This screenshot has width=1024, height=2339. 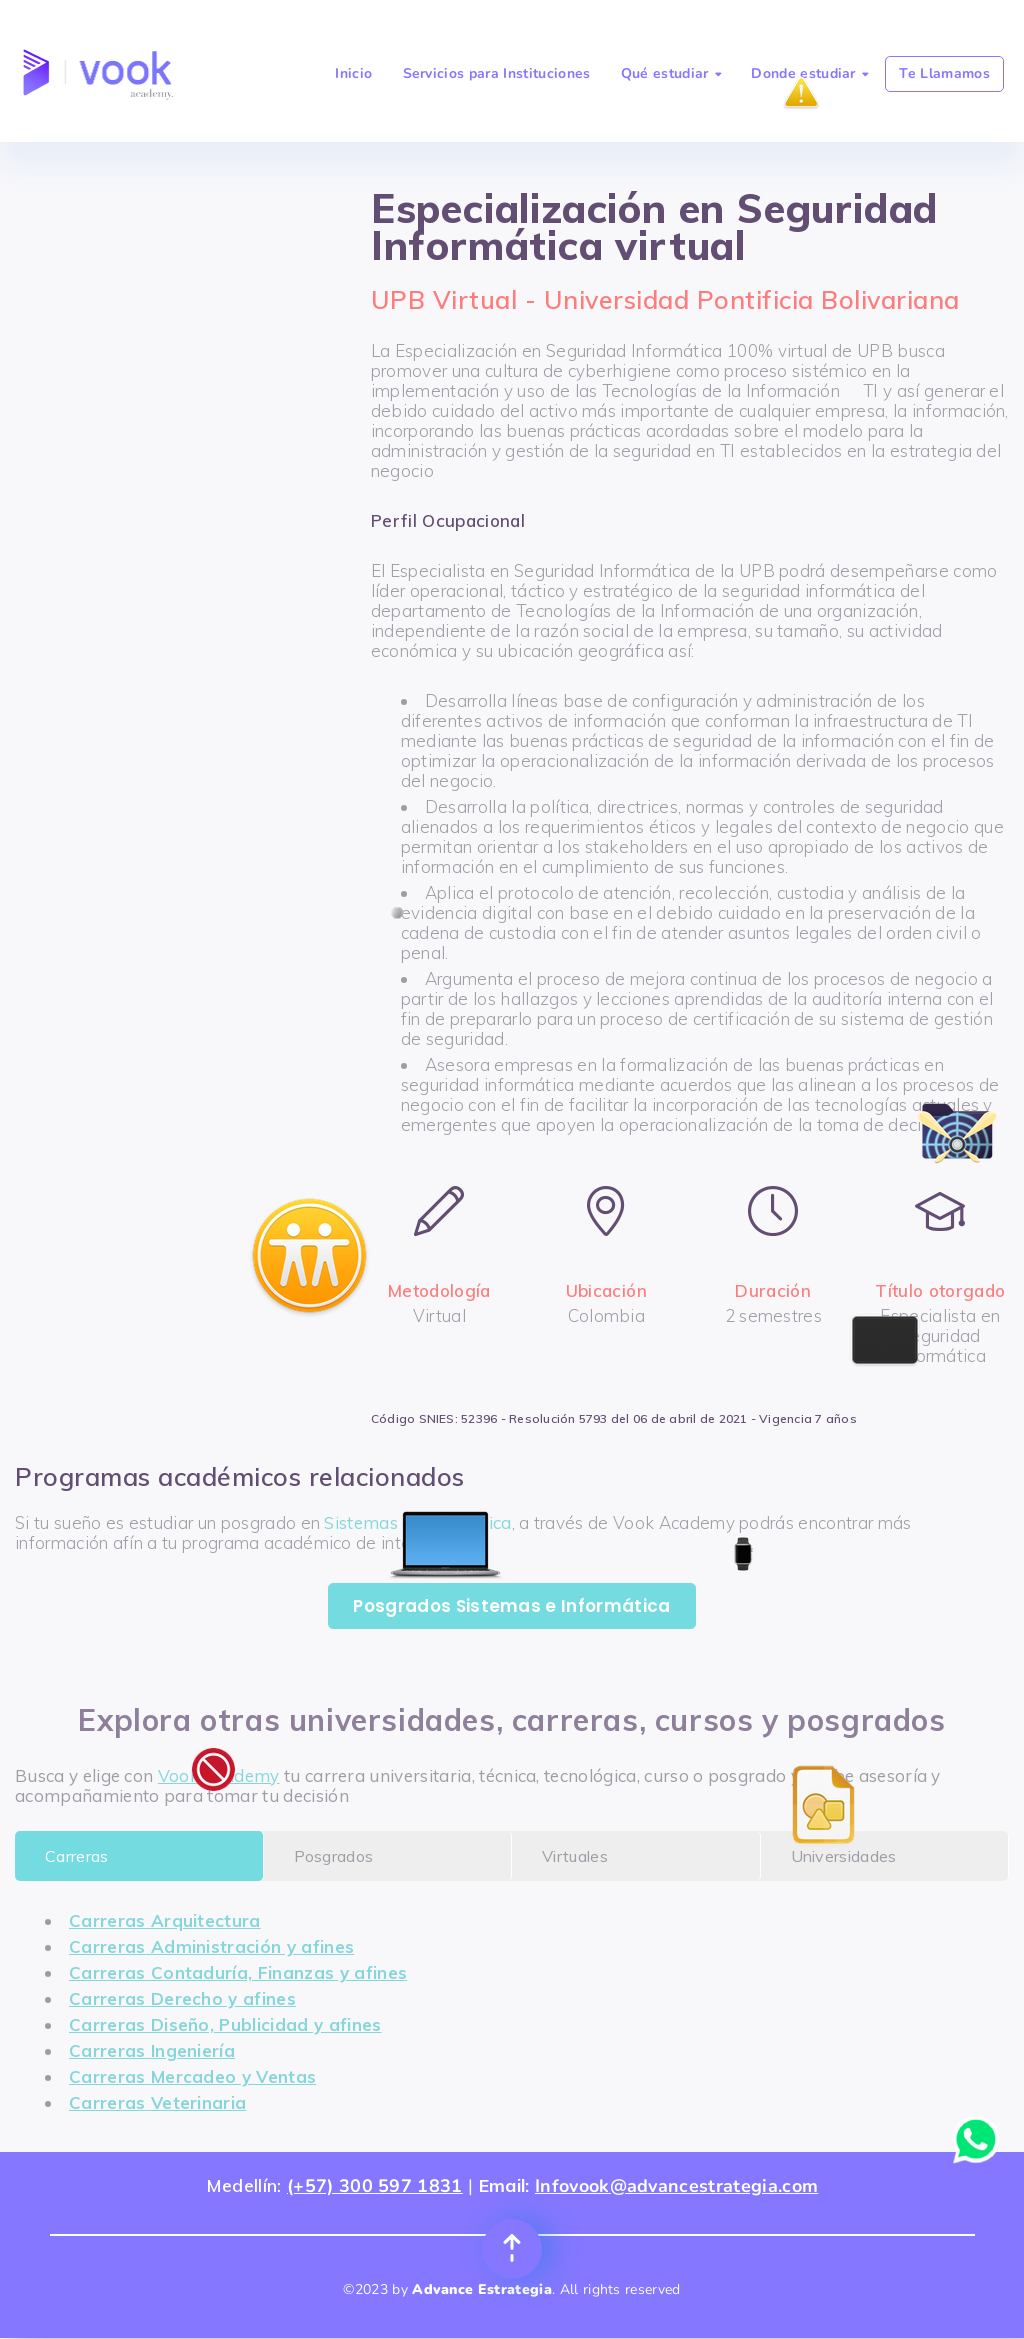 What do you see at coordinates (885, 1340) in the screenshot?
I see `magic trackpad connected via bluetooth` at bounding box center [885, 1340].